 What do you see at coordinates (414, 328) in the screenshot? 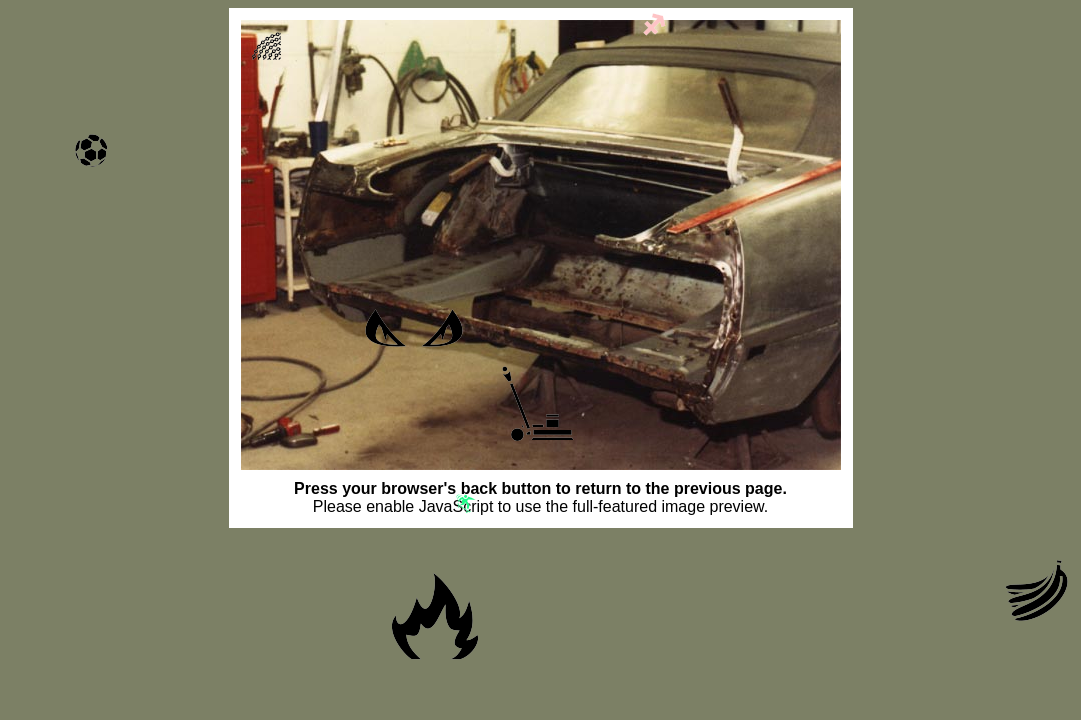
I see `indicates an enemy or hostile character` at bounding box center [414, 328].